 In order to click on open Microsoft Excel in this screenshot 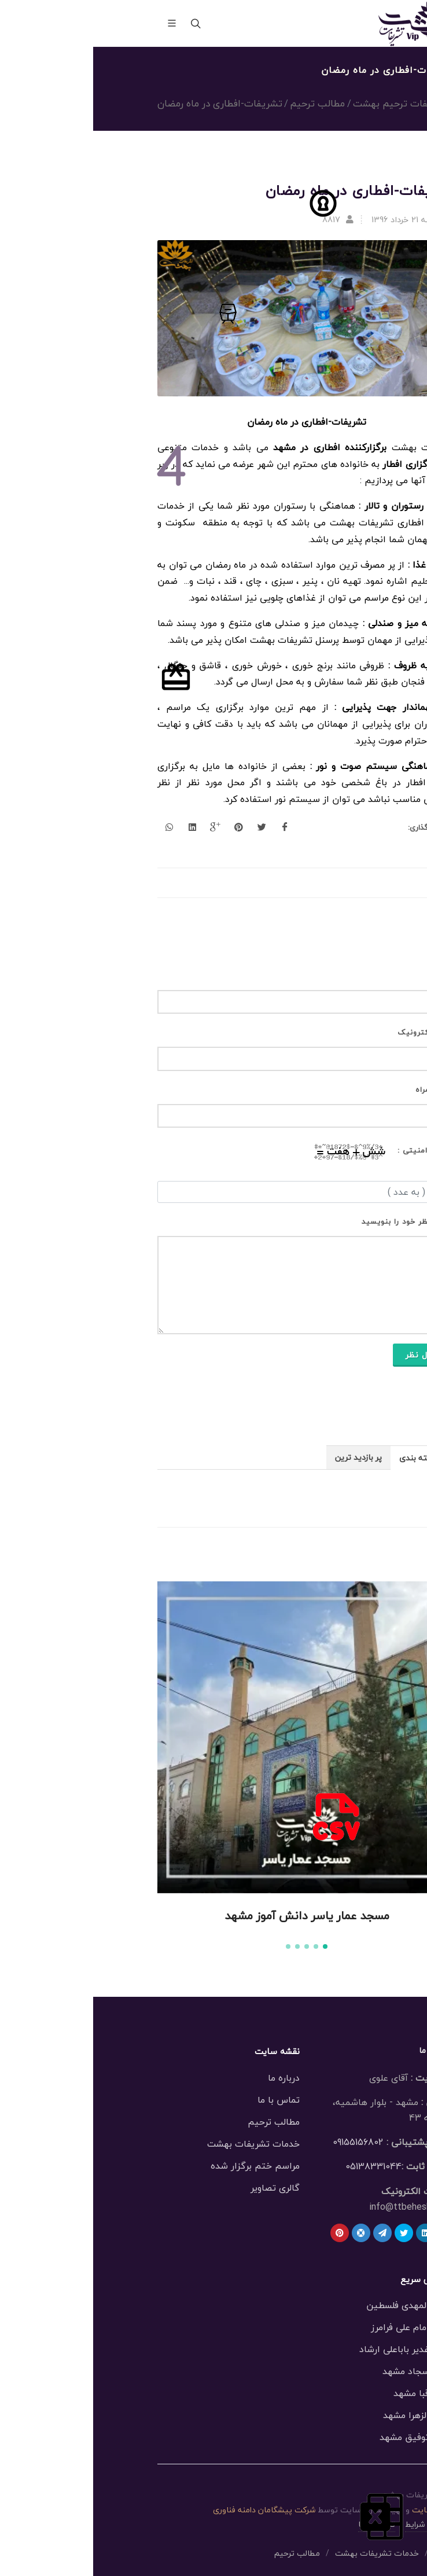, I will do `click(383, 2516)`.